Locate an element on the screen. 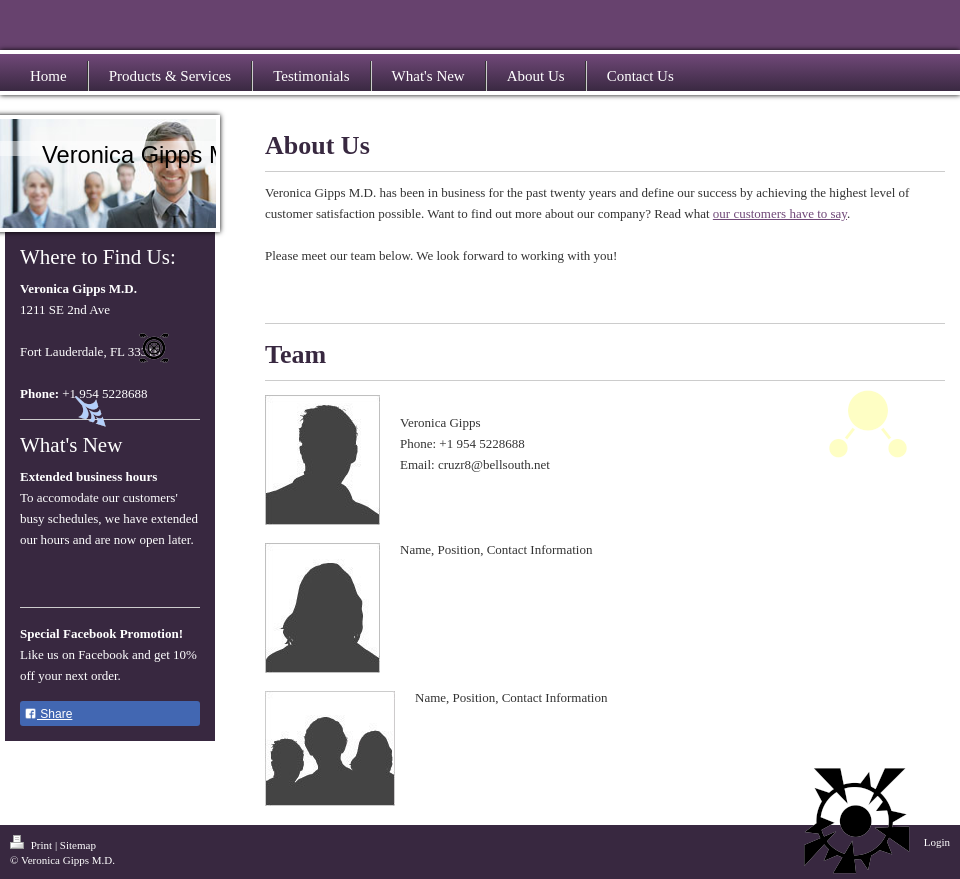 This screenshot has width=960, height=879. launch projectile weapon in game is located at coordinates (90, 411).